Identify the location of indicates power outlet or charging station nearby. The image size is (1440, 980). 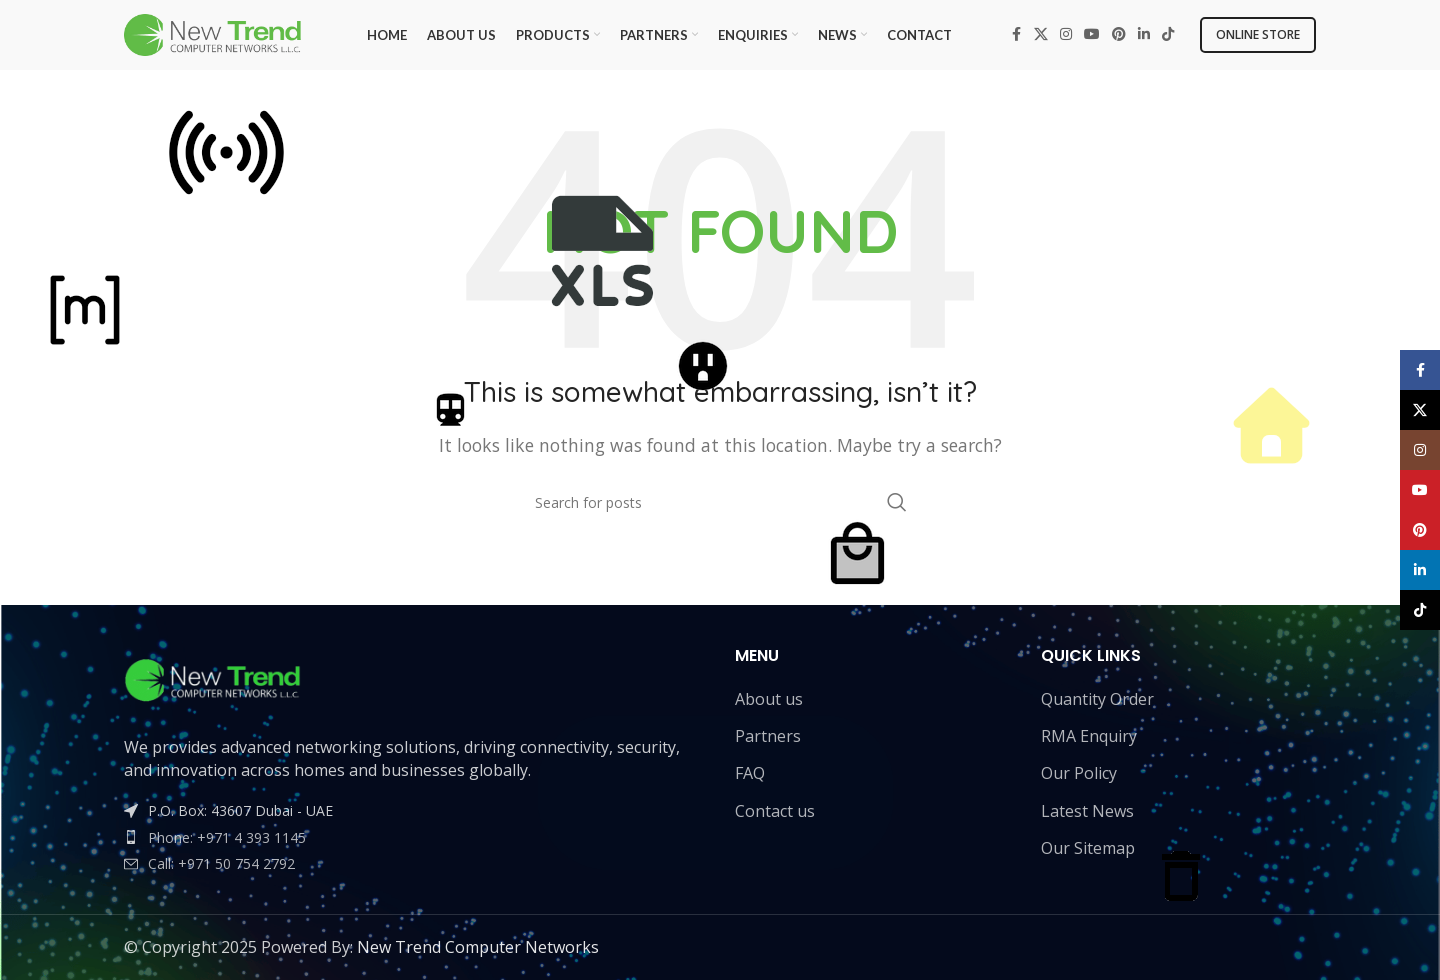
(703, 366).